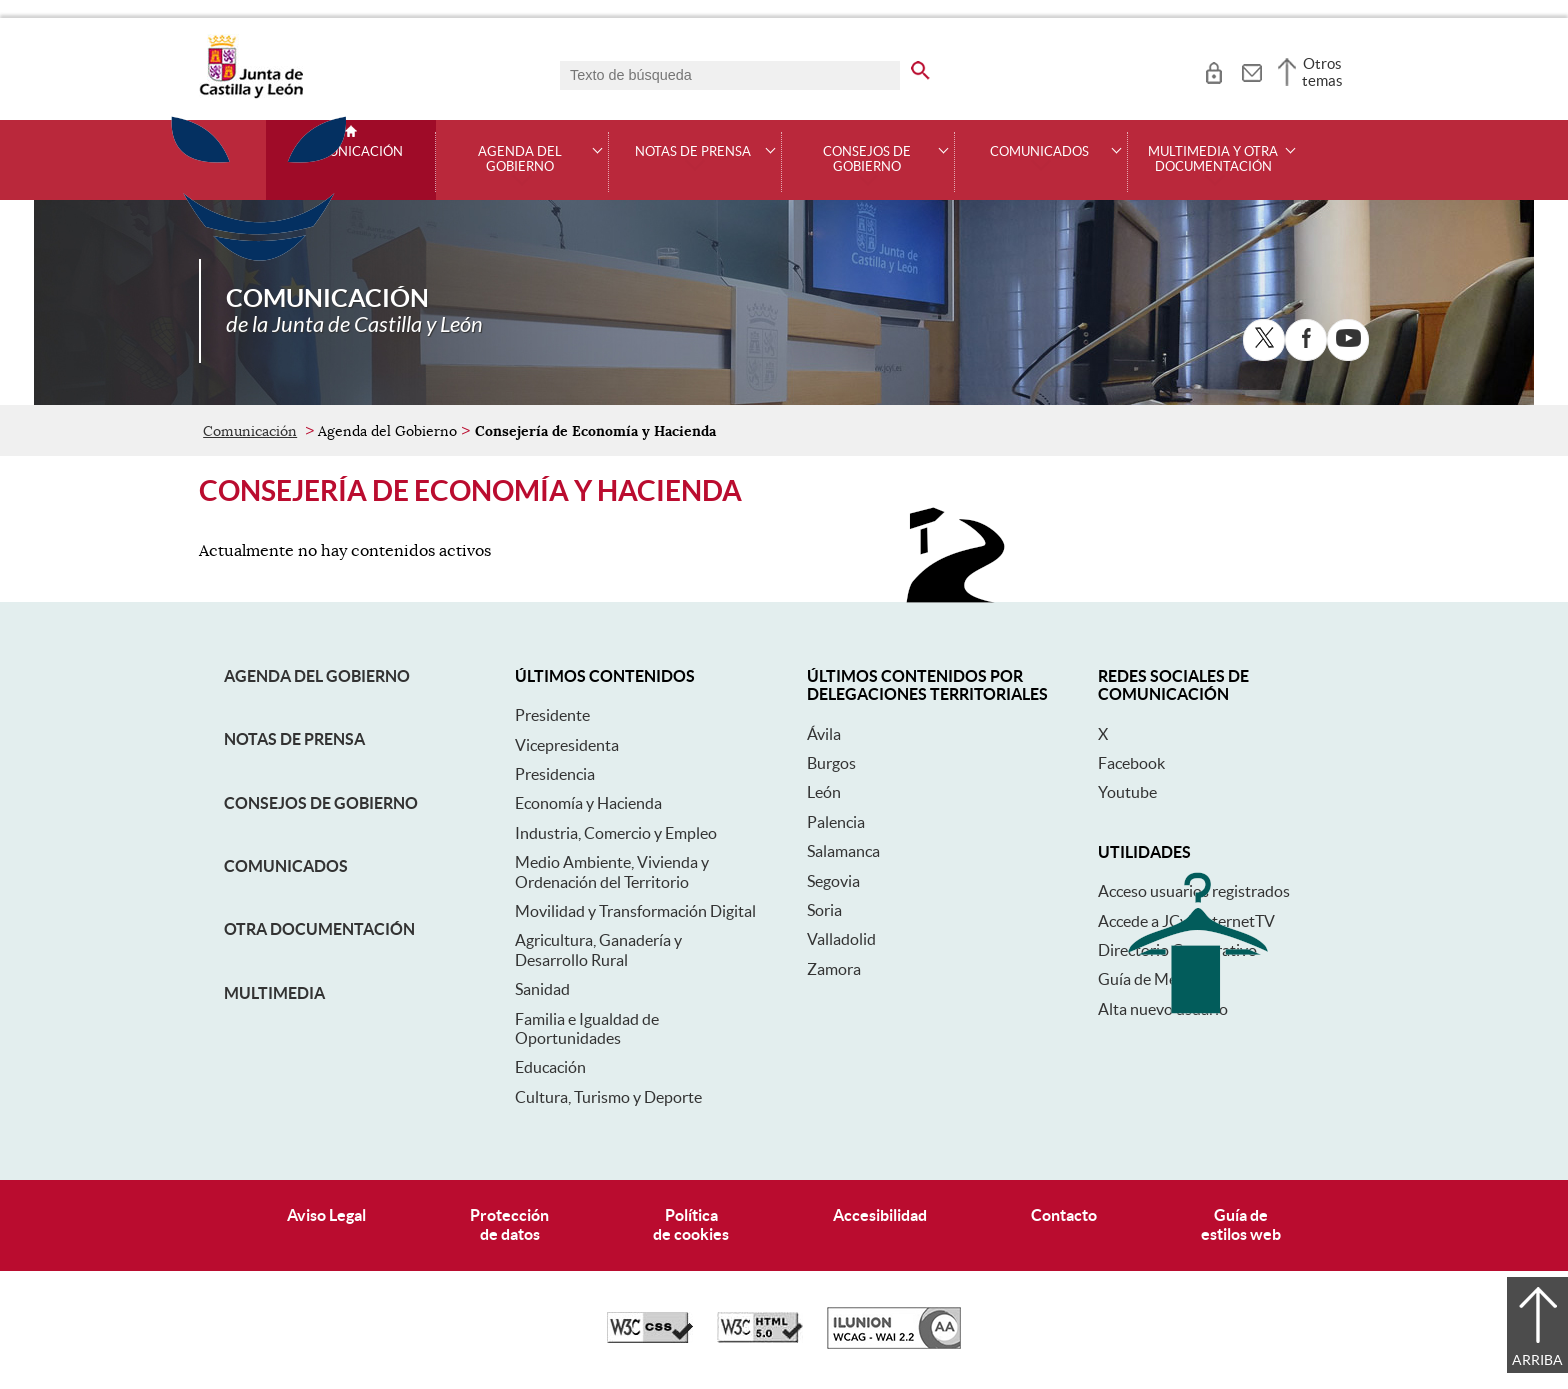 The width and height of the screenshot is (1568, 1389). What do you see at coordinates (1198, 943) in the screenshot?
I see `browse clothing or wardrobe items` at bounding box center [1198, 943].